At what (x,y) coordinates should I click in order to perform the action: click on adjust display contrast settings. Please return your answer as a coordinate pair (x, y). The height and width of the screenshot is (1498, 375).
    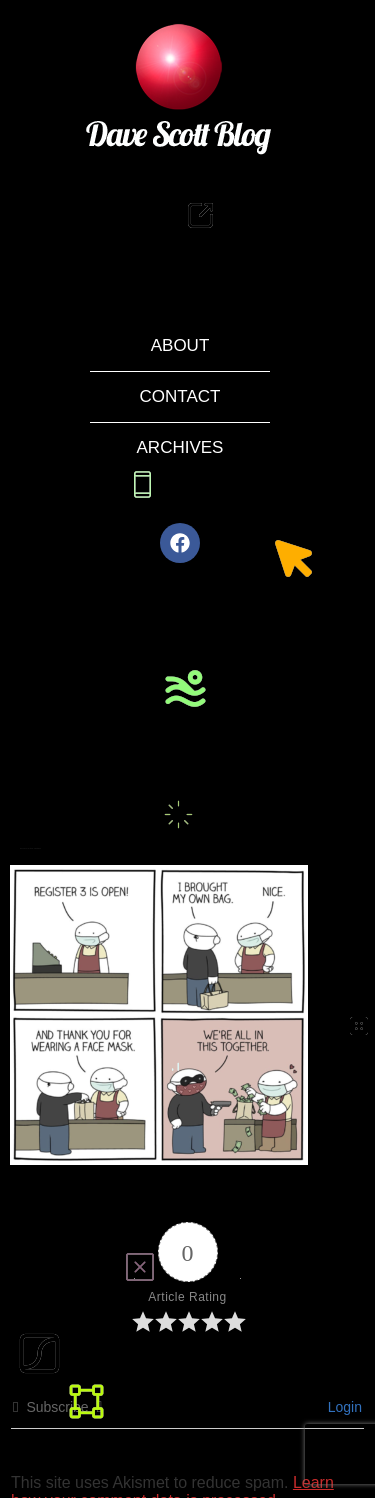
    Looking at the image, I should click on (39, 1353).